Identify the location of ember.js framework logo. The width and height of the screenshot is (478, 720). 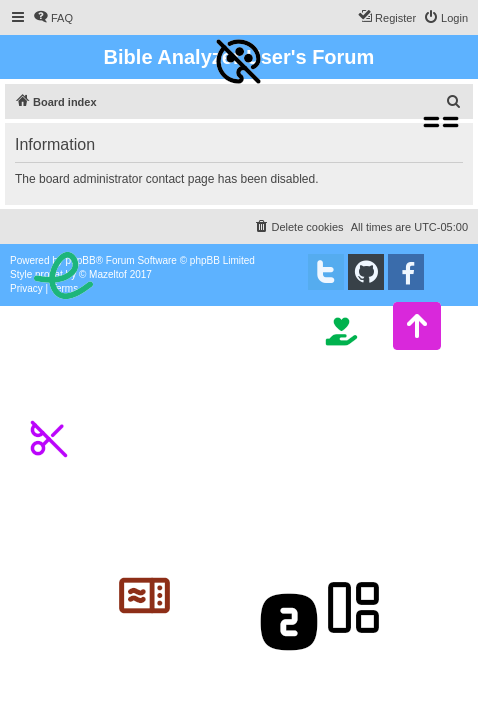
(63, 275).